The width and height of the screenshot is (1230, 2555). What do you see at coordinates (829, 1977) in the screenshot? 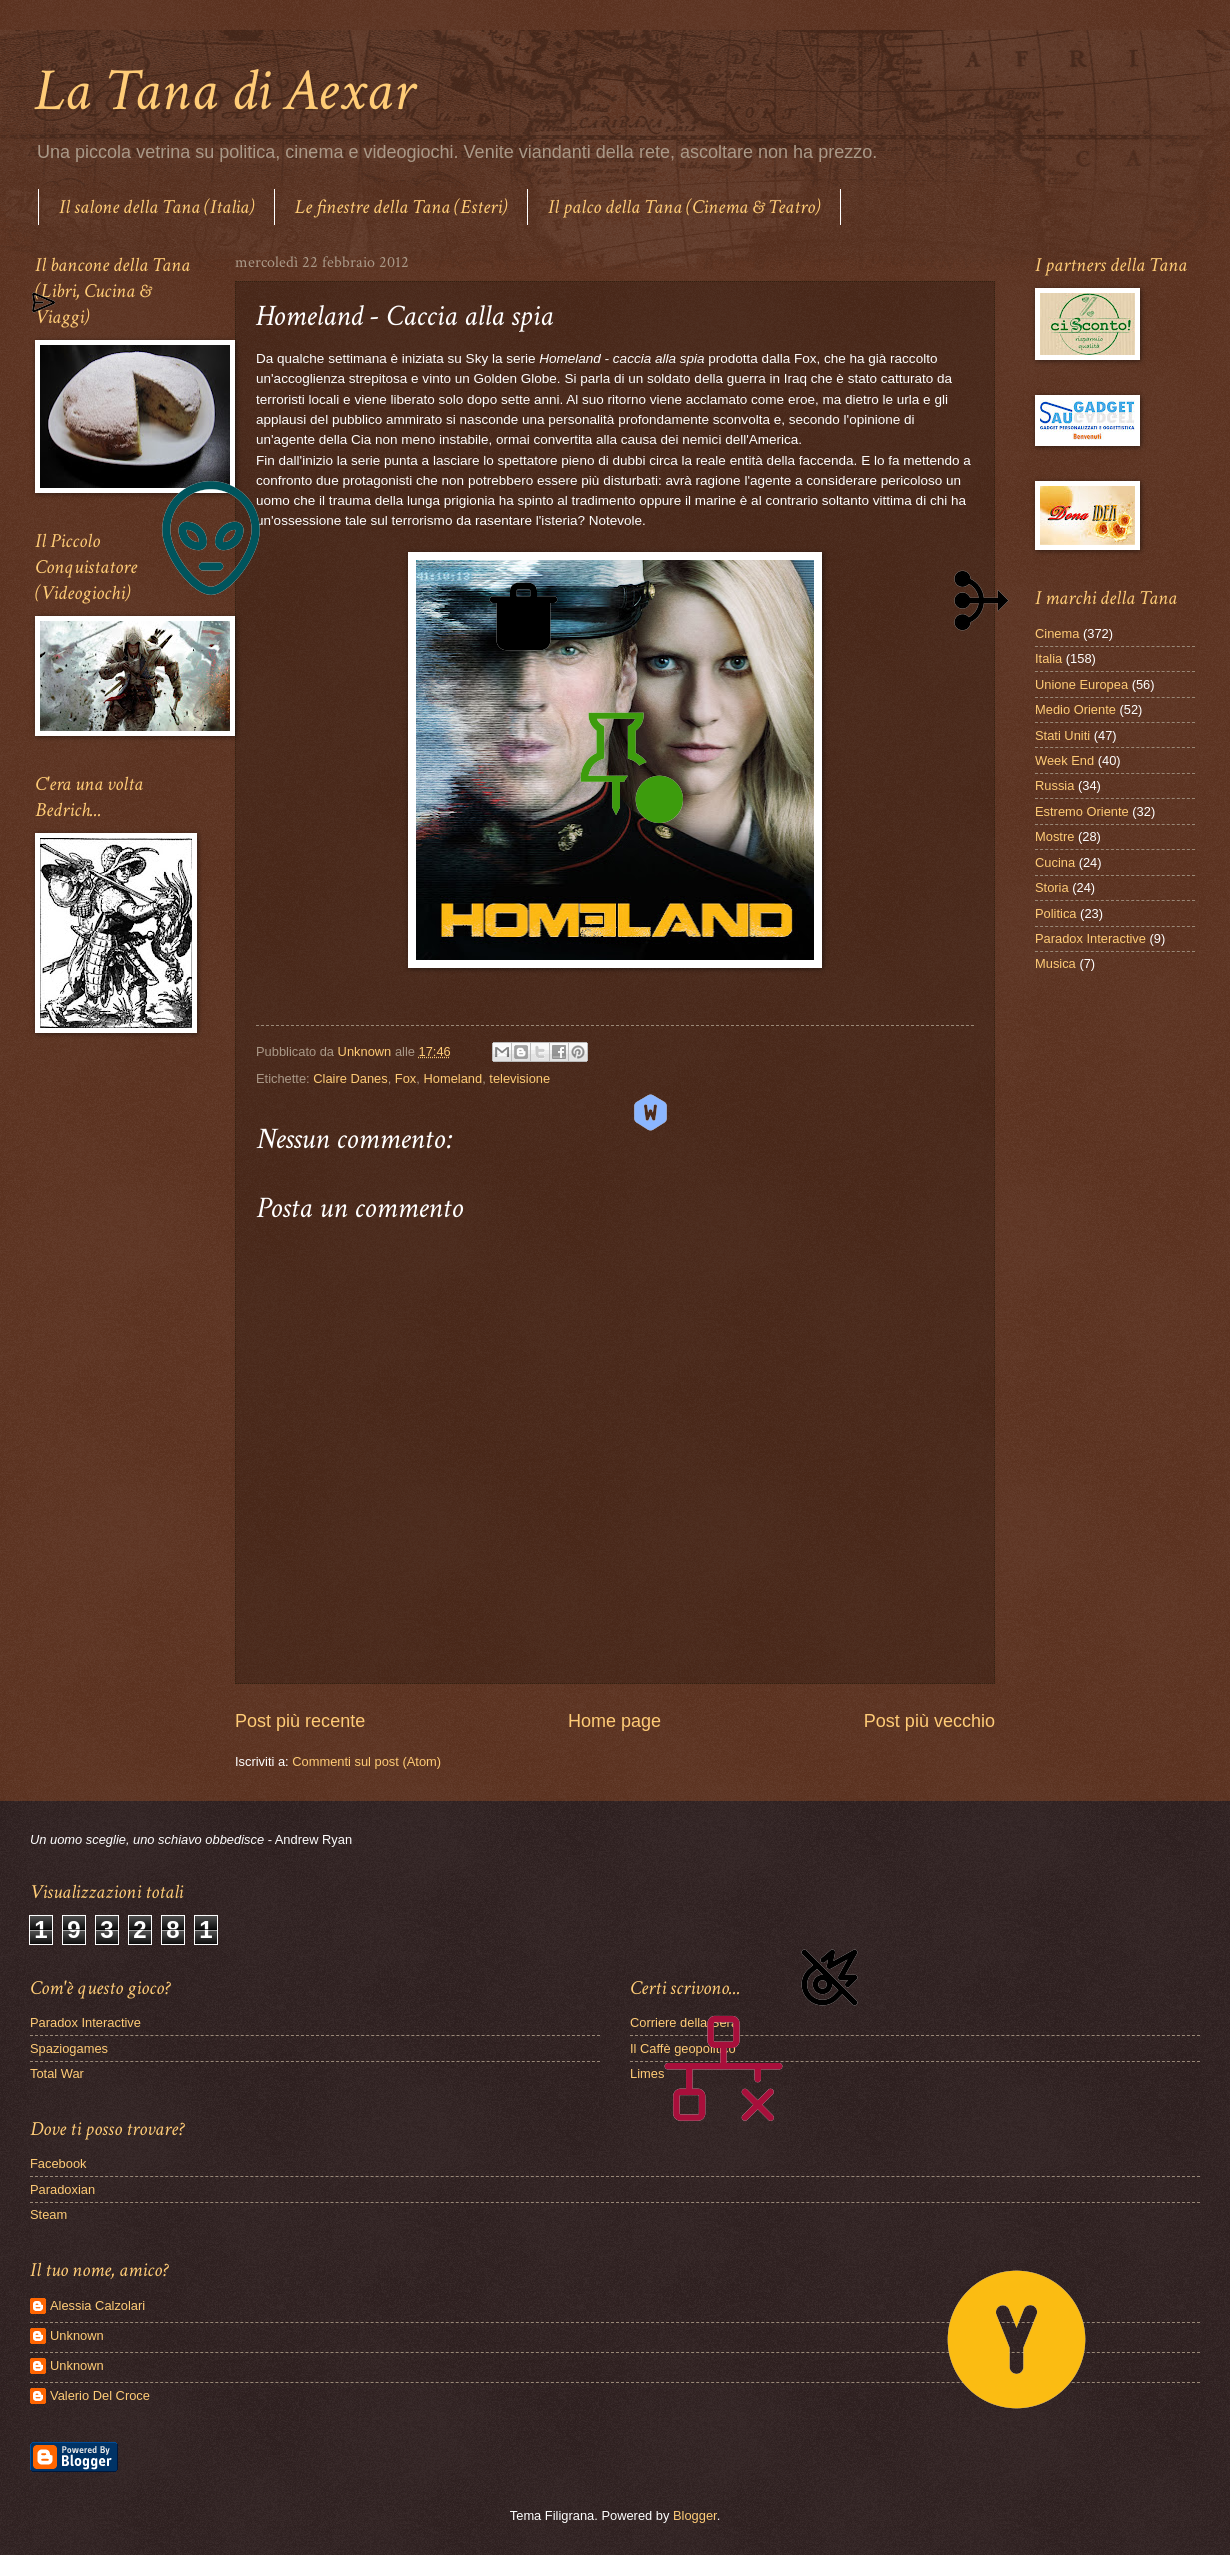
I see `disable meteor or impact effects` at bounding box center [829, 1977].